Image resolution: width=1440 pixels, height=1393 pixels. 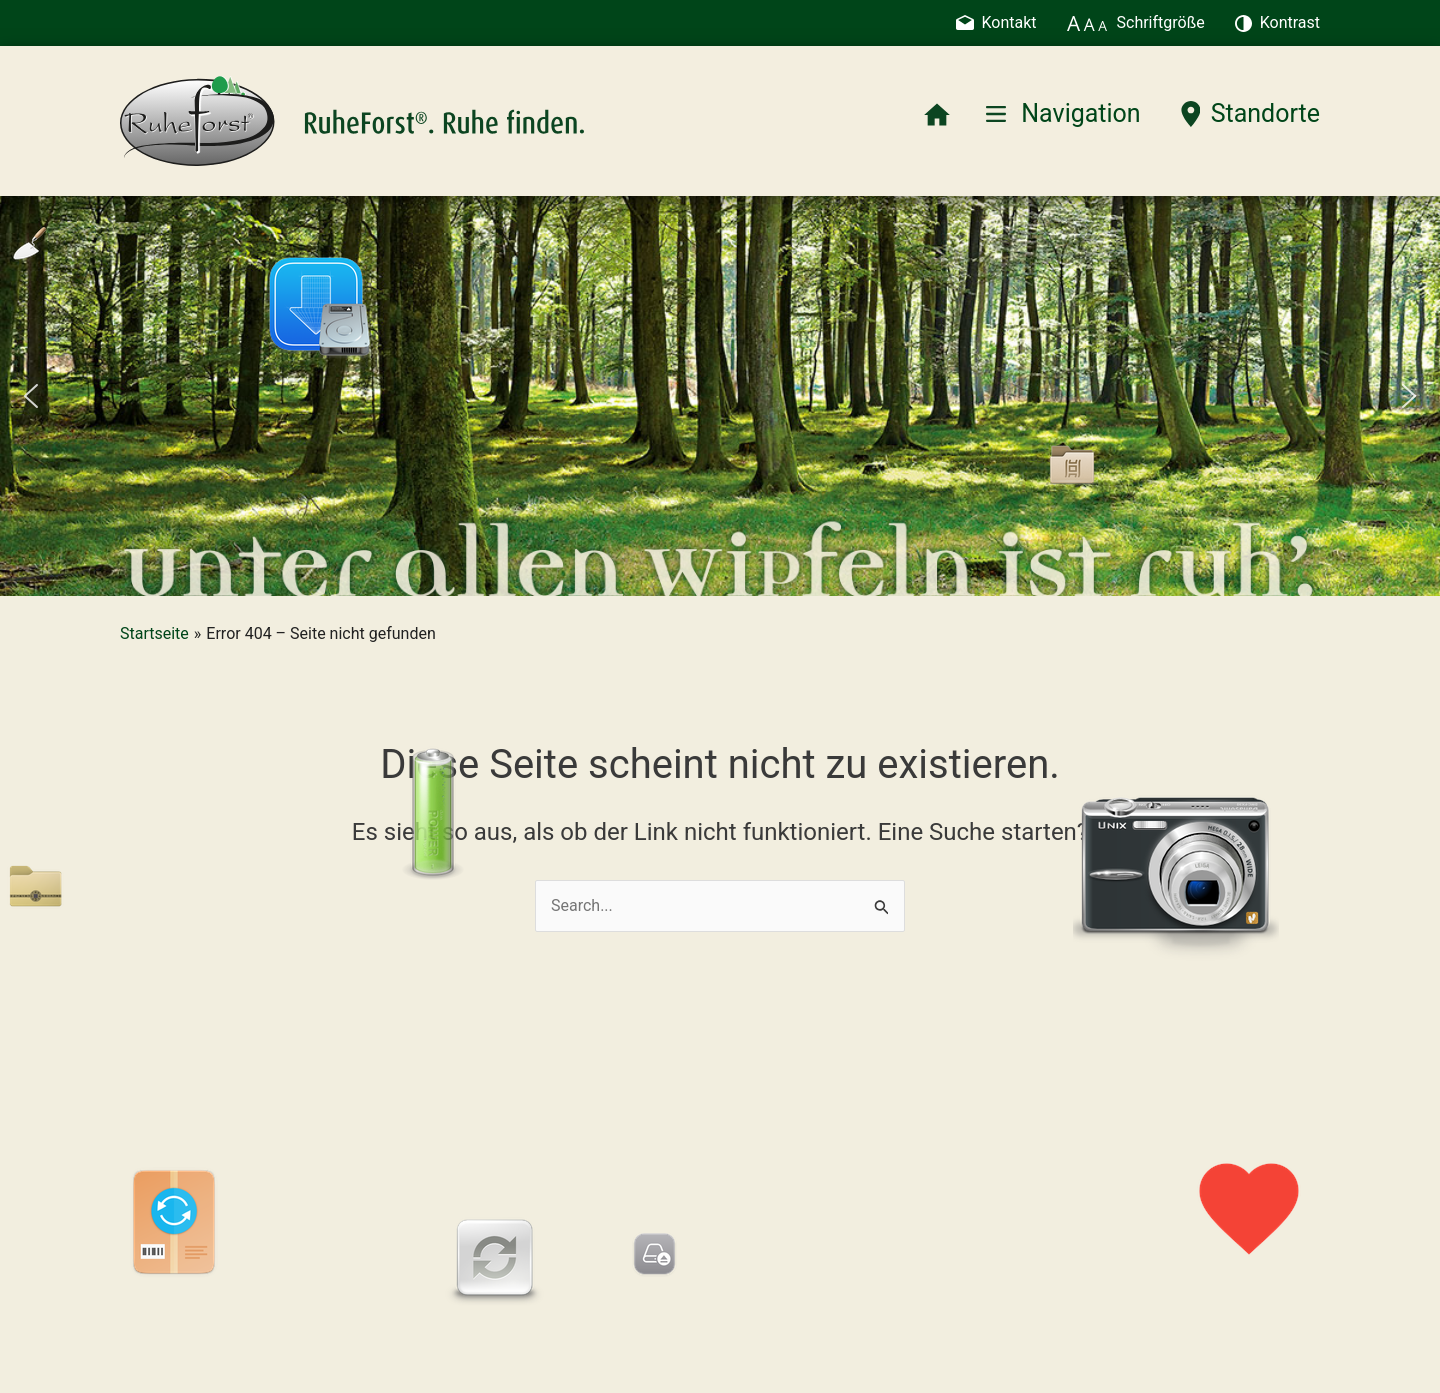 What do you see at coordinates (35, 887) in the screenshot?
I see `open folder containing pokémon or pokelantis-themed content` at bounding box center [35, 887].